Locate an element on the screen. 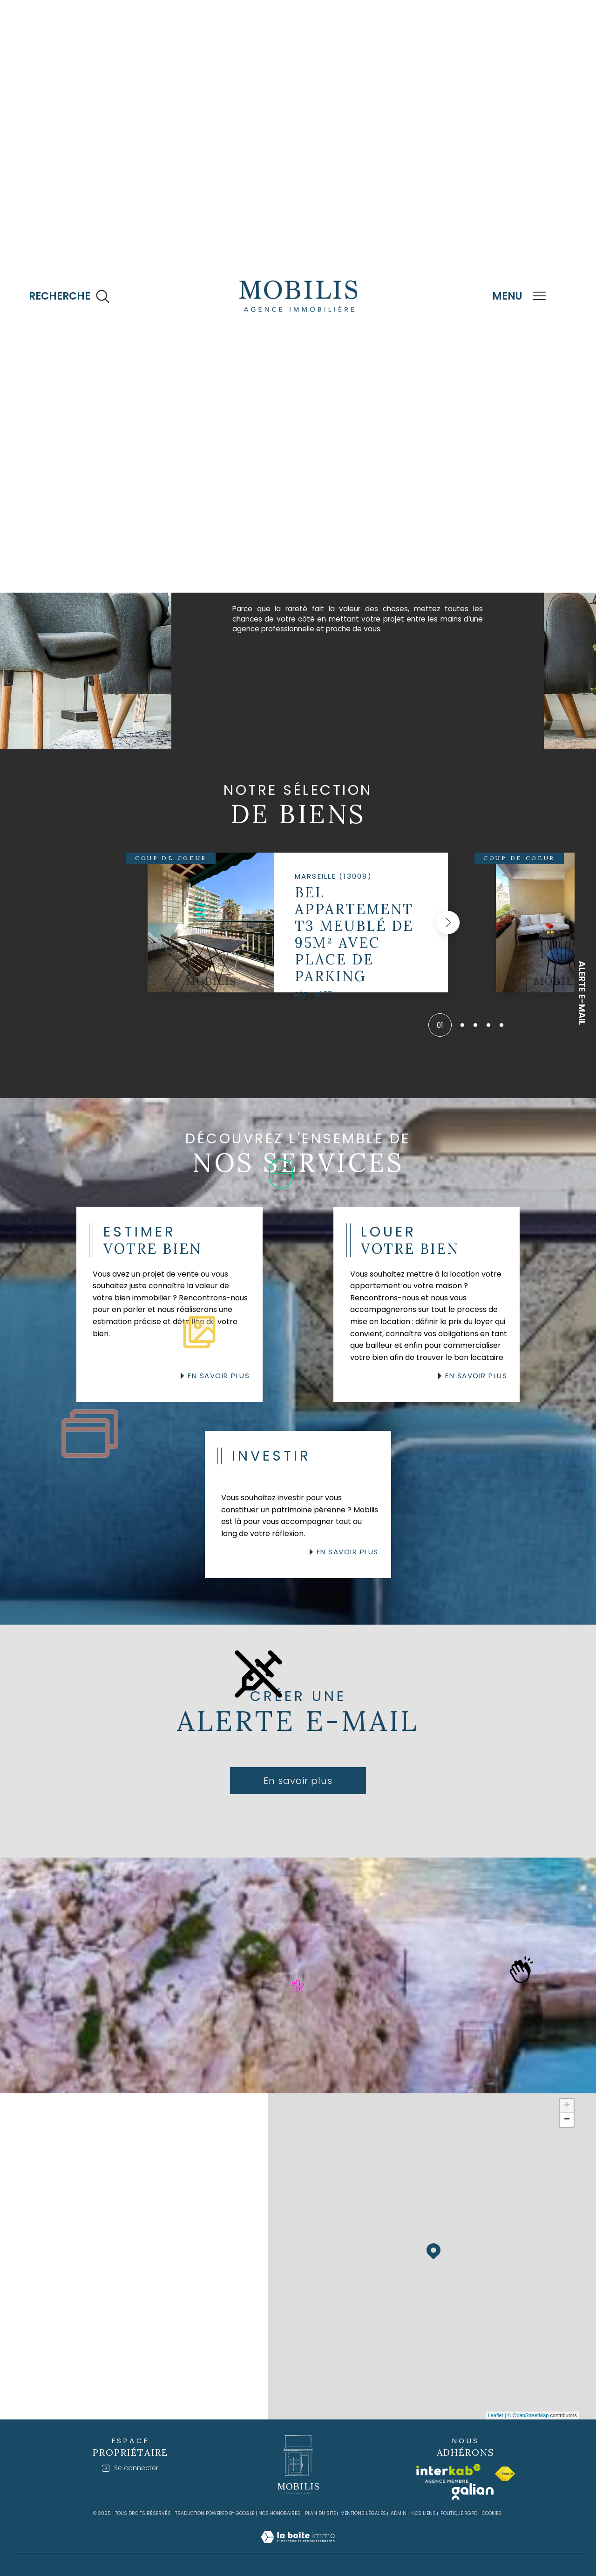  indicates vaccination not available or required is located at coordinates (258, 1674).